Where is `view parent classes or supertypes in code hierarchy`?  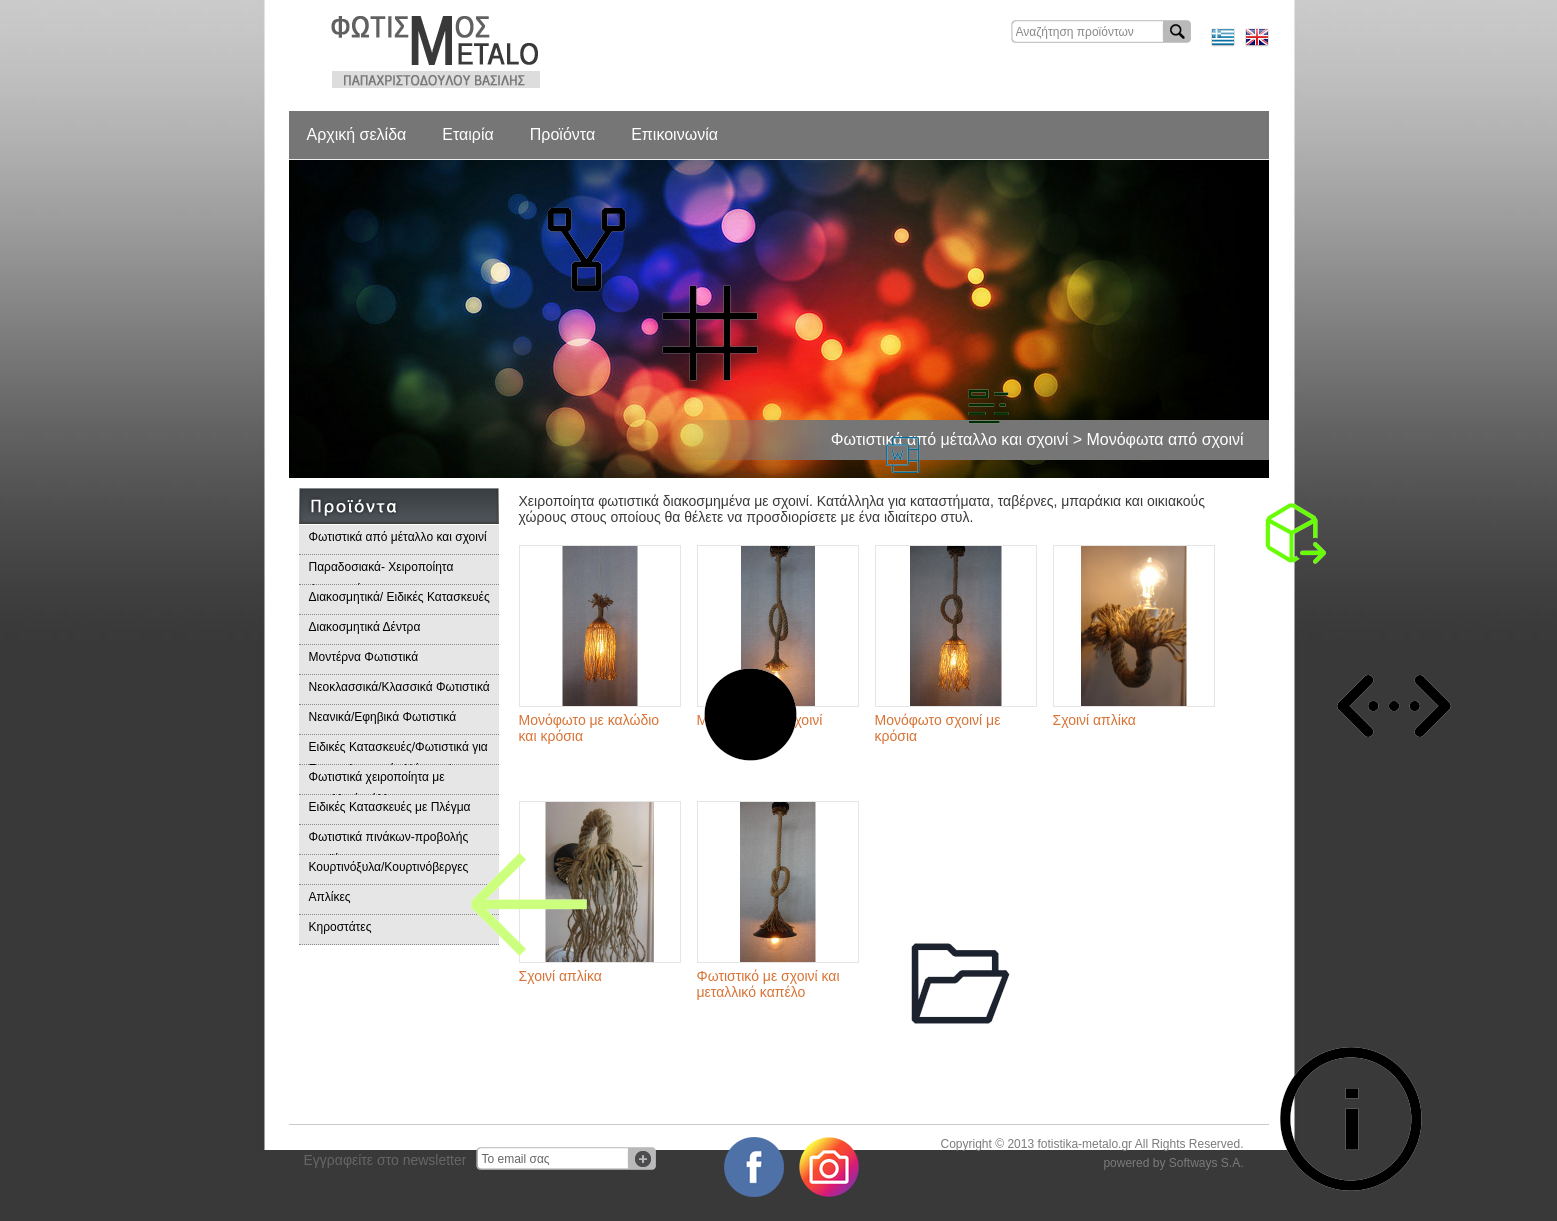
view parent classes or supertypes in code hierarchy is located at coordinates (589, 249).